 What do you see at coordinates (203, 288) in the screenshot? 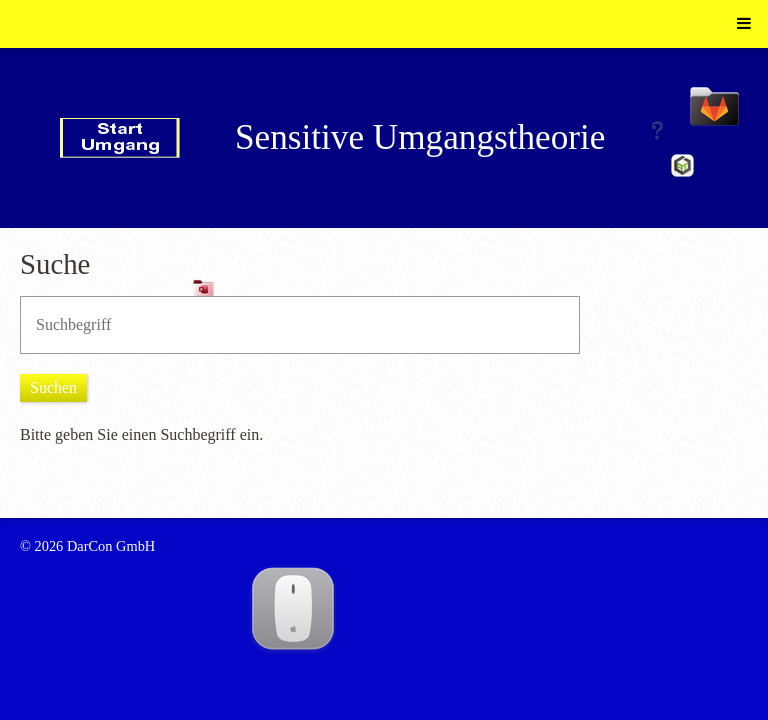
I see `open folder containing Microsoft Access database files` at bounding box center [203, 288].